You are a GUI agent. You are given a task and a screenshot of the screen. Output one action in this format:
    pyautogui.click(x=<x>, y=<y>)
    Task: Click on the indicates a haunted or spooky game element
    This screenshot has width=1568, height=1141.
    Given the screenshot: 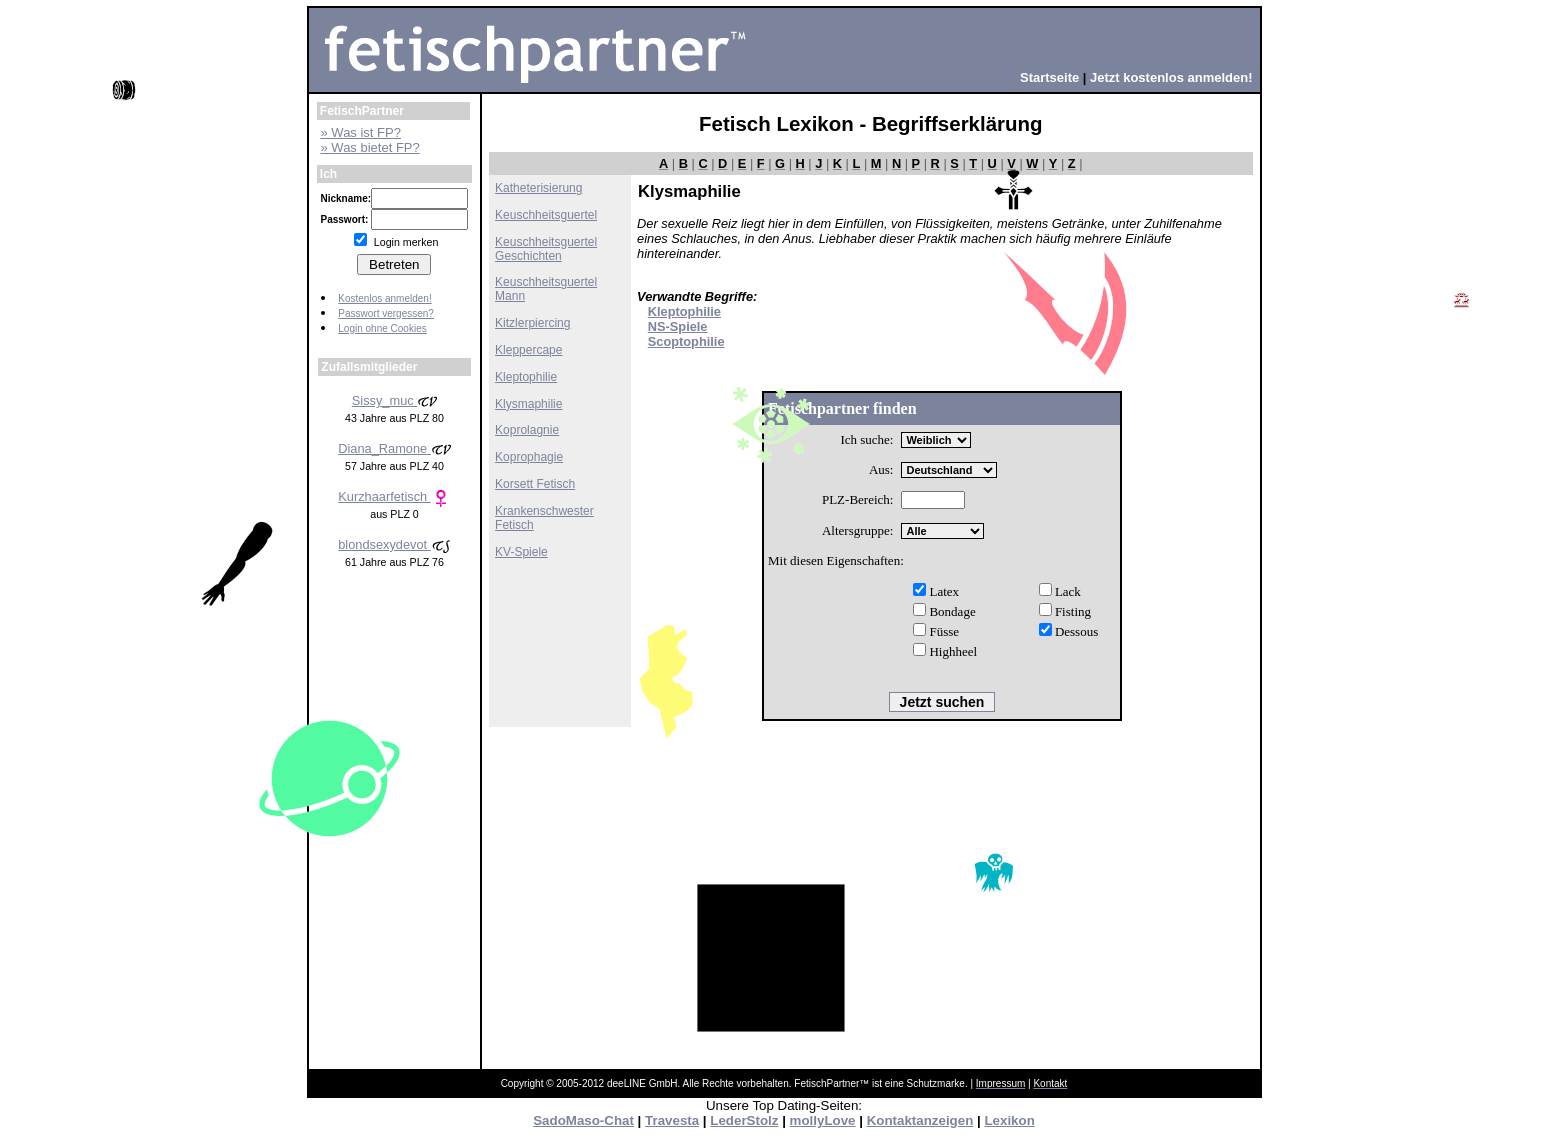 What is the action you would take?
    pyautogui.click(x=994, y=873)
    